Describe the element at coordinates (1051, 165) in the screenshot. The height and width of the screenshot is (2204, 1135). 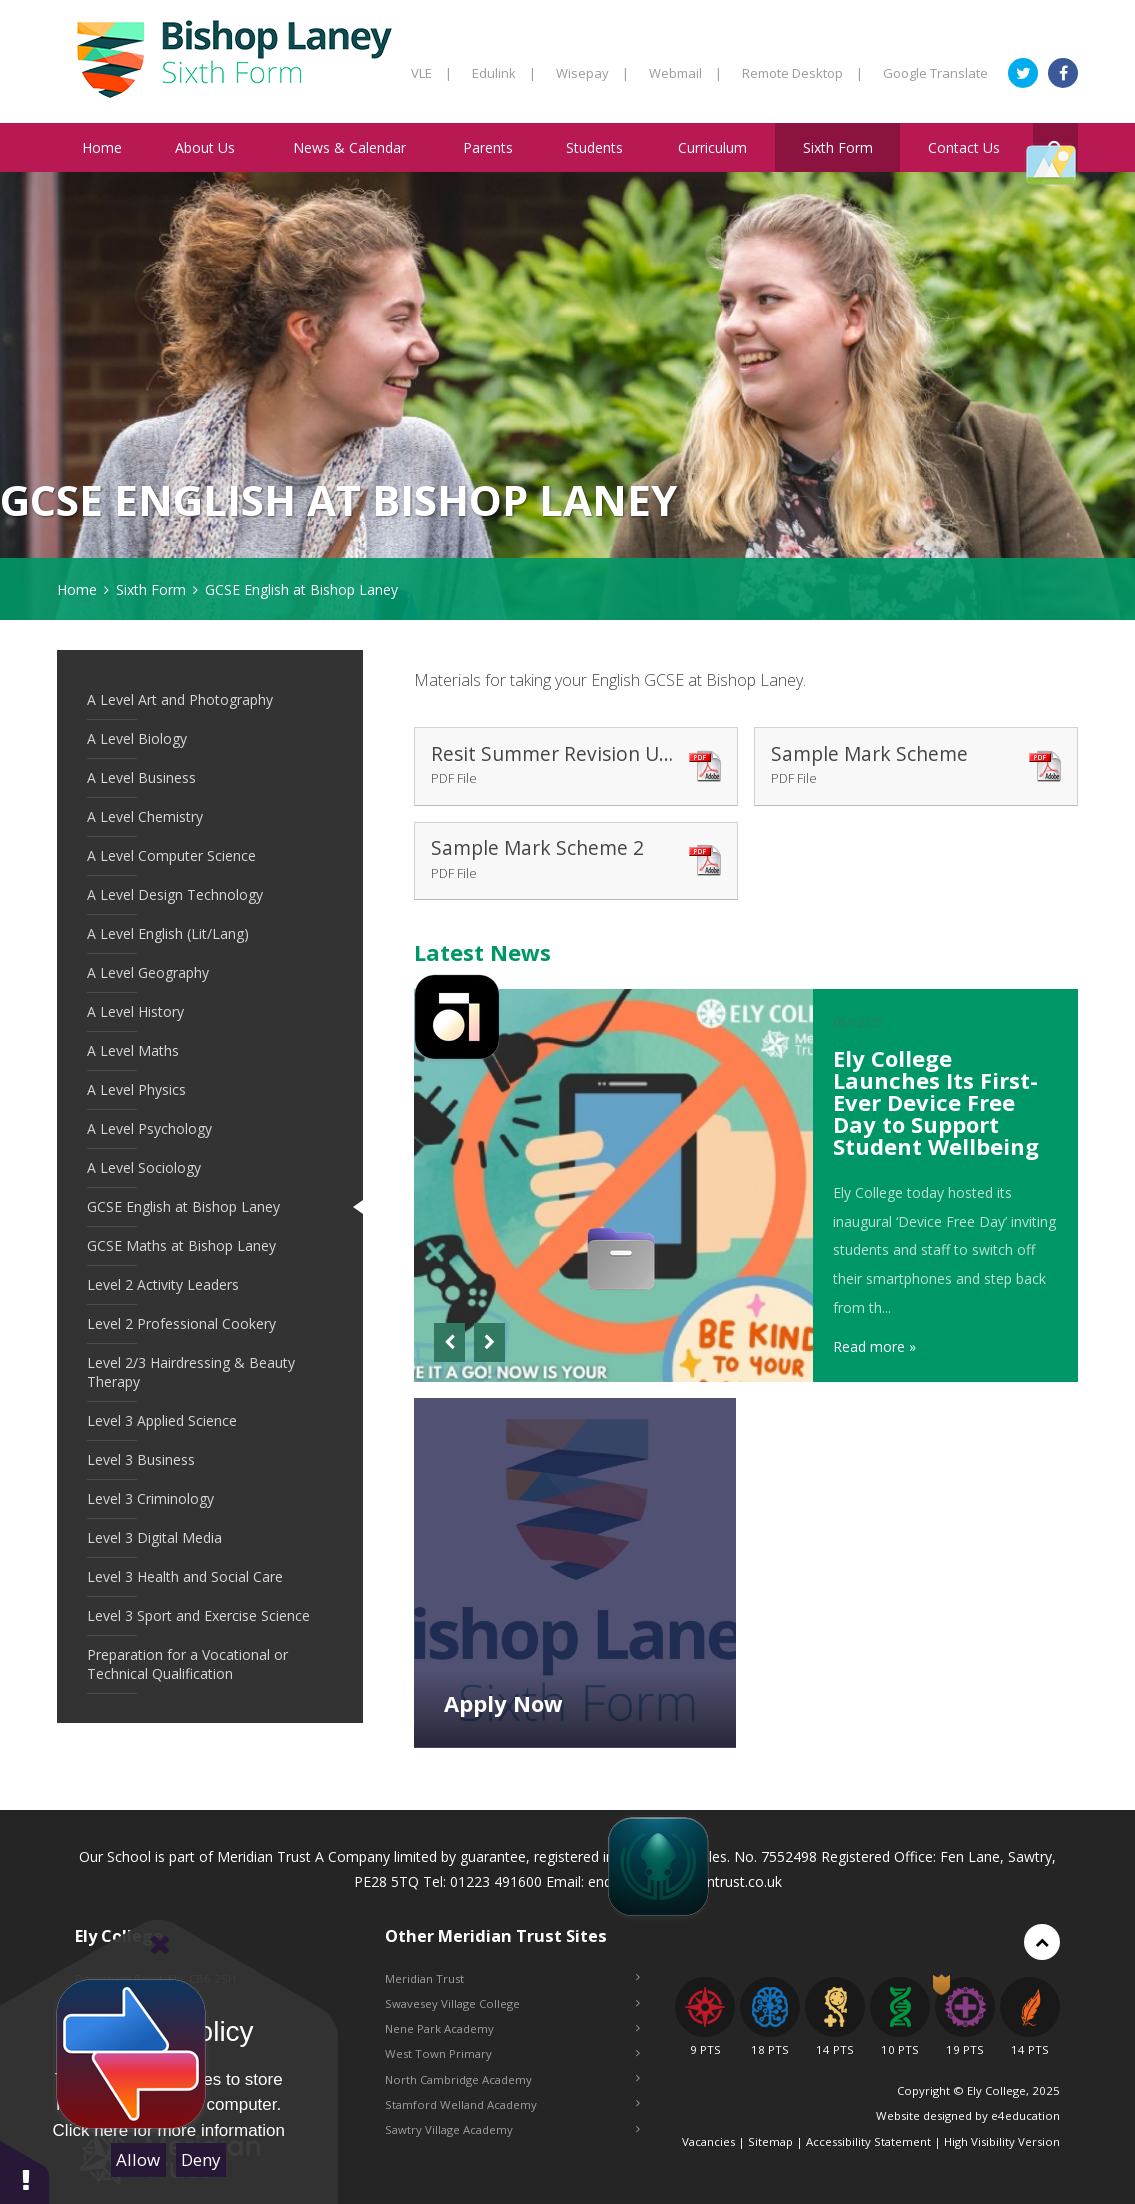
I see `open the photos app` at that location.